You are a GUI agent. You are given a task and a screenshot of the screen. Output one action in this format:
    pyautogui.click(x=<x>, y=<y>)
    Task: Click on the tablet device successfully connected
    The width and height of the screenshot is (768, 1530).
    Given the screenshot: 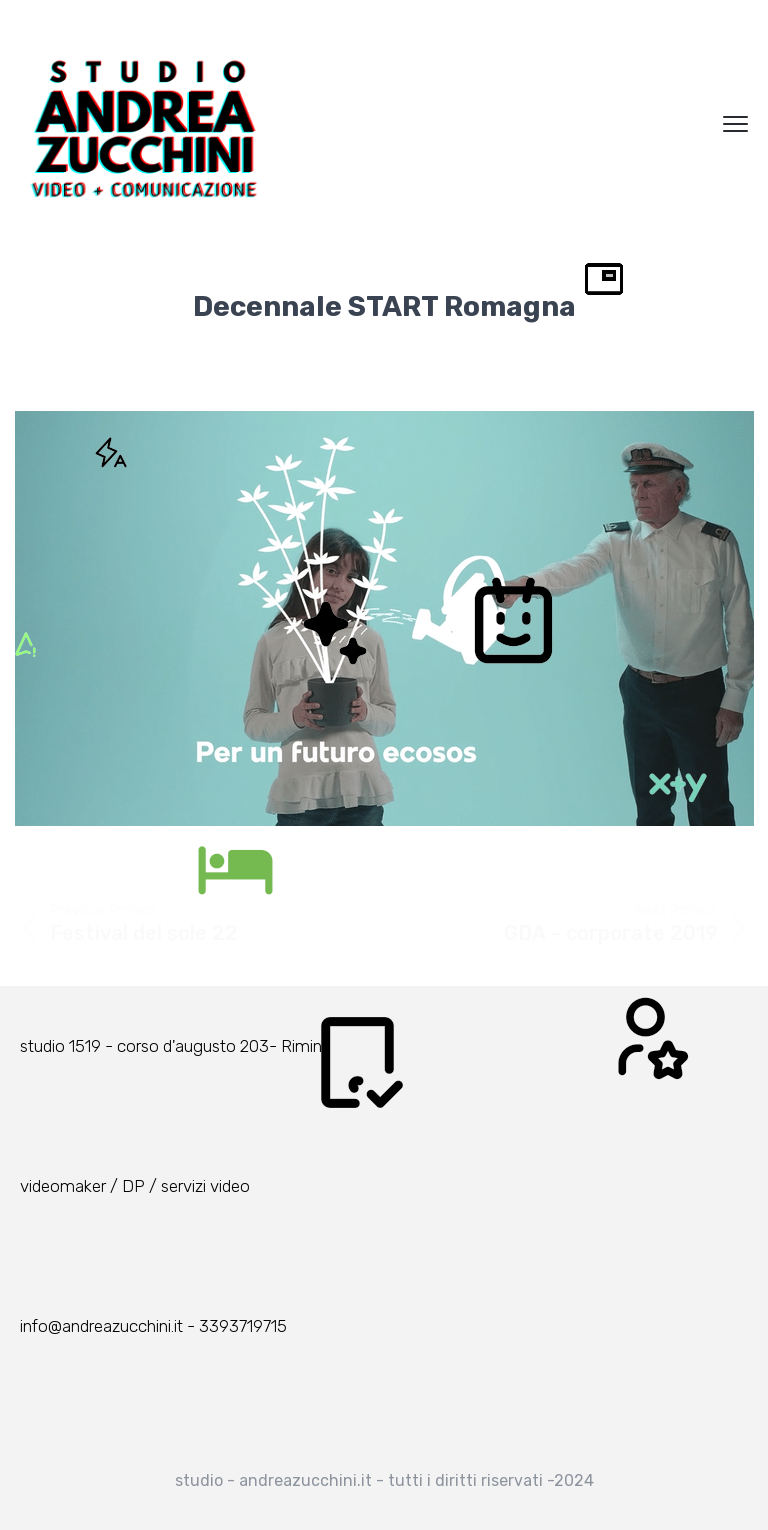 What is the action you would take?
    pyautogui.click(x=357, y=1062)
    